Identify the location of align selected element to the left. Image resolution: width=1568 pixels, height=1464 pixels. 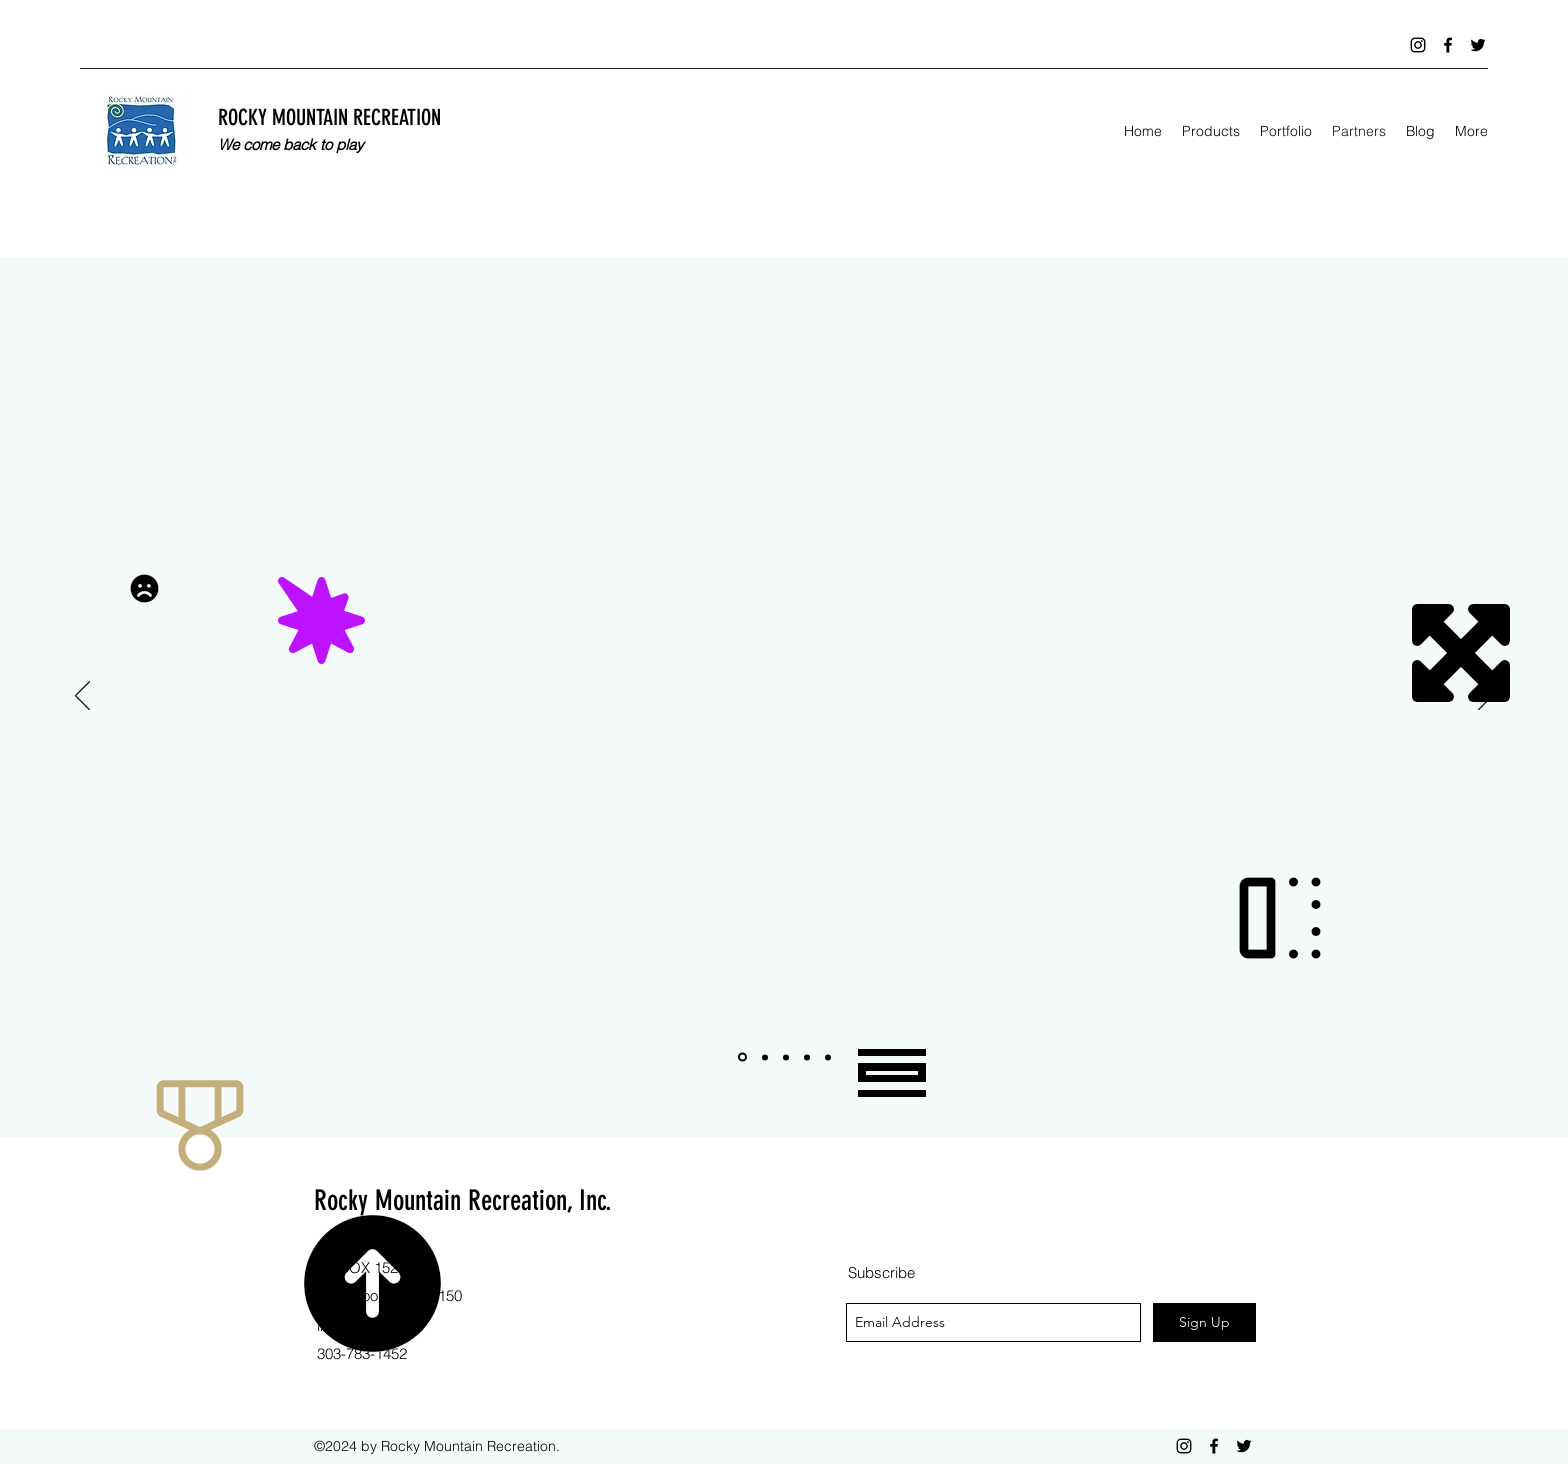
(1280, 918).